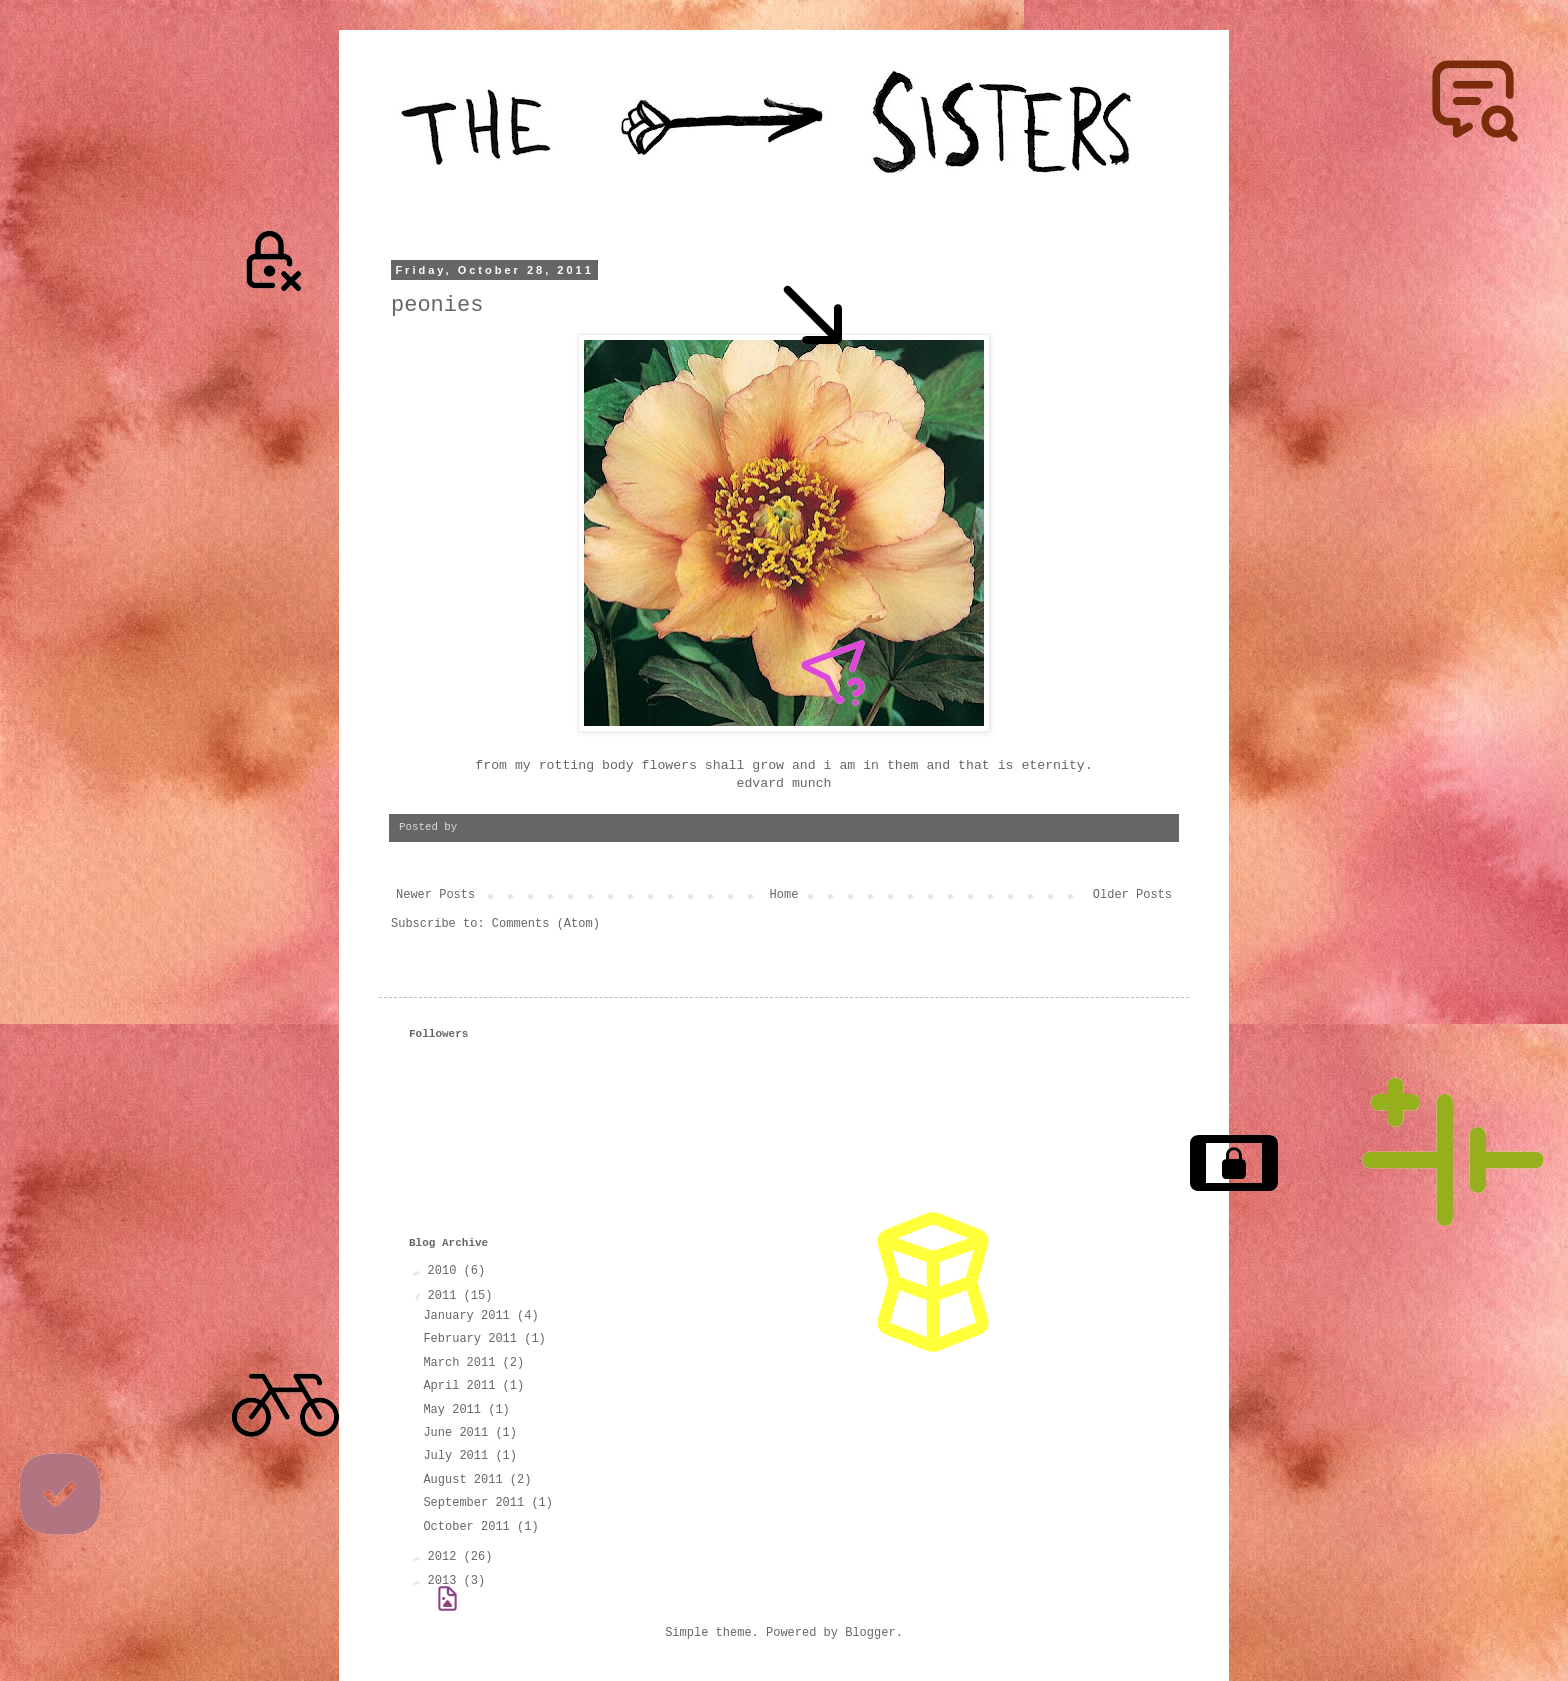 The width and height of the screenshot is (1568, 1681). I want to click on add a new cell to the circuit diagram, so click(1453, 1160).